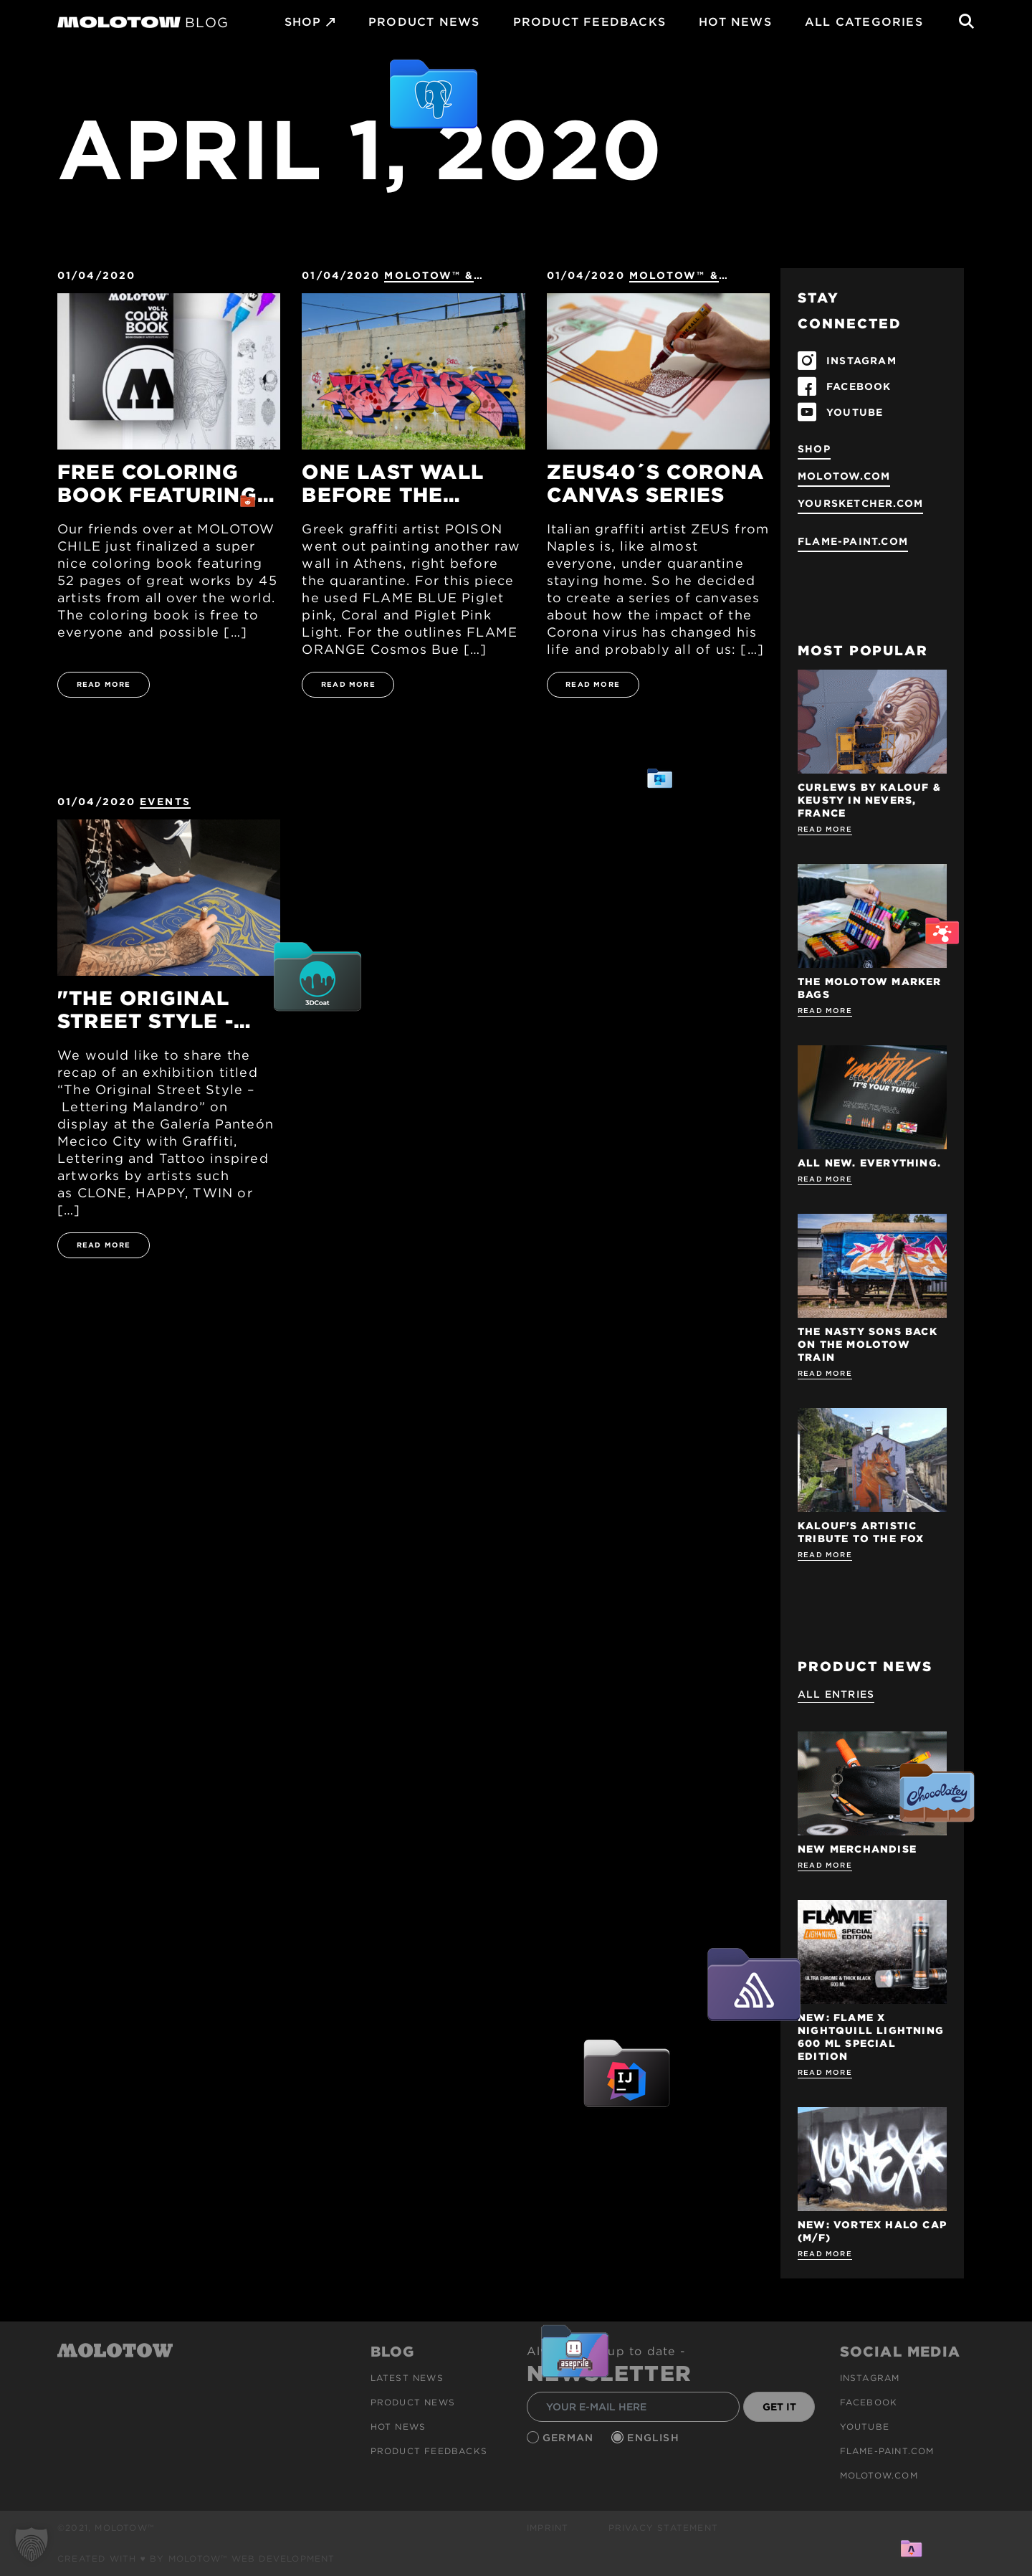 This screenshot has width=1032, height=2576. What do you see at coordinates (317, 979) in the screenshot?
I see `open 3D Coat project files folder` at bounding box center [317, 979].